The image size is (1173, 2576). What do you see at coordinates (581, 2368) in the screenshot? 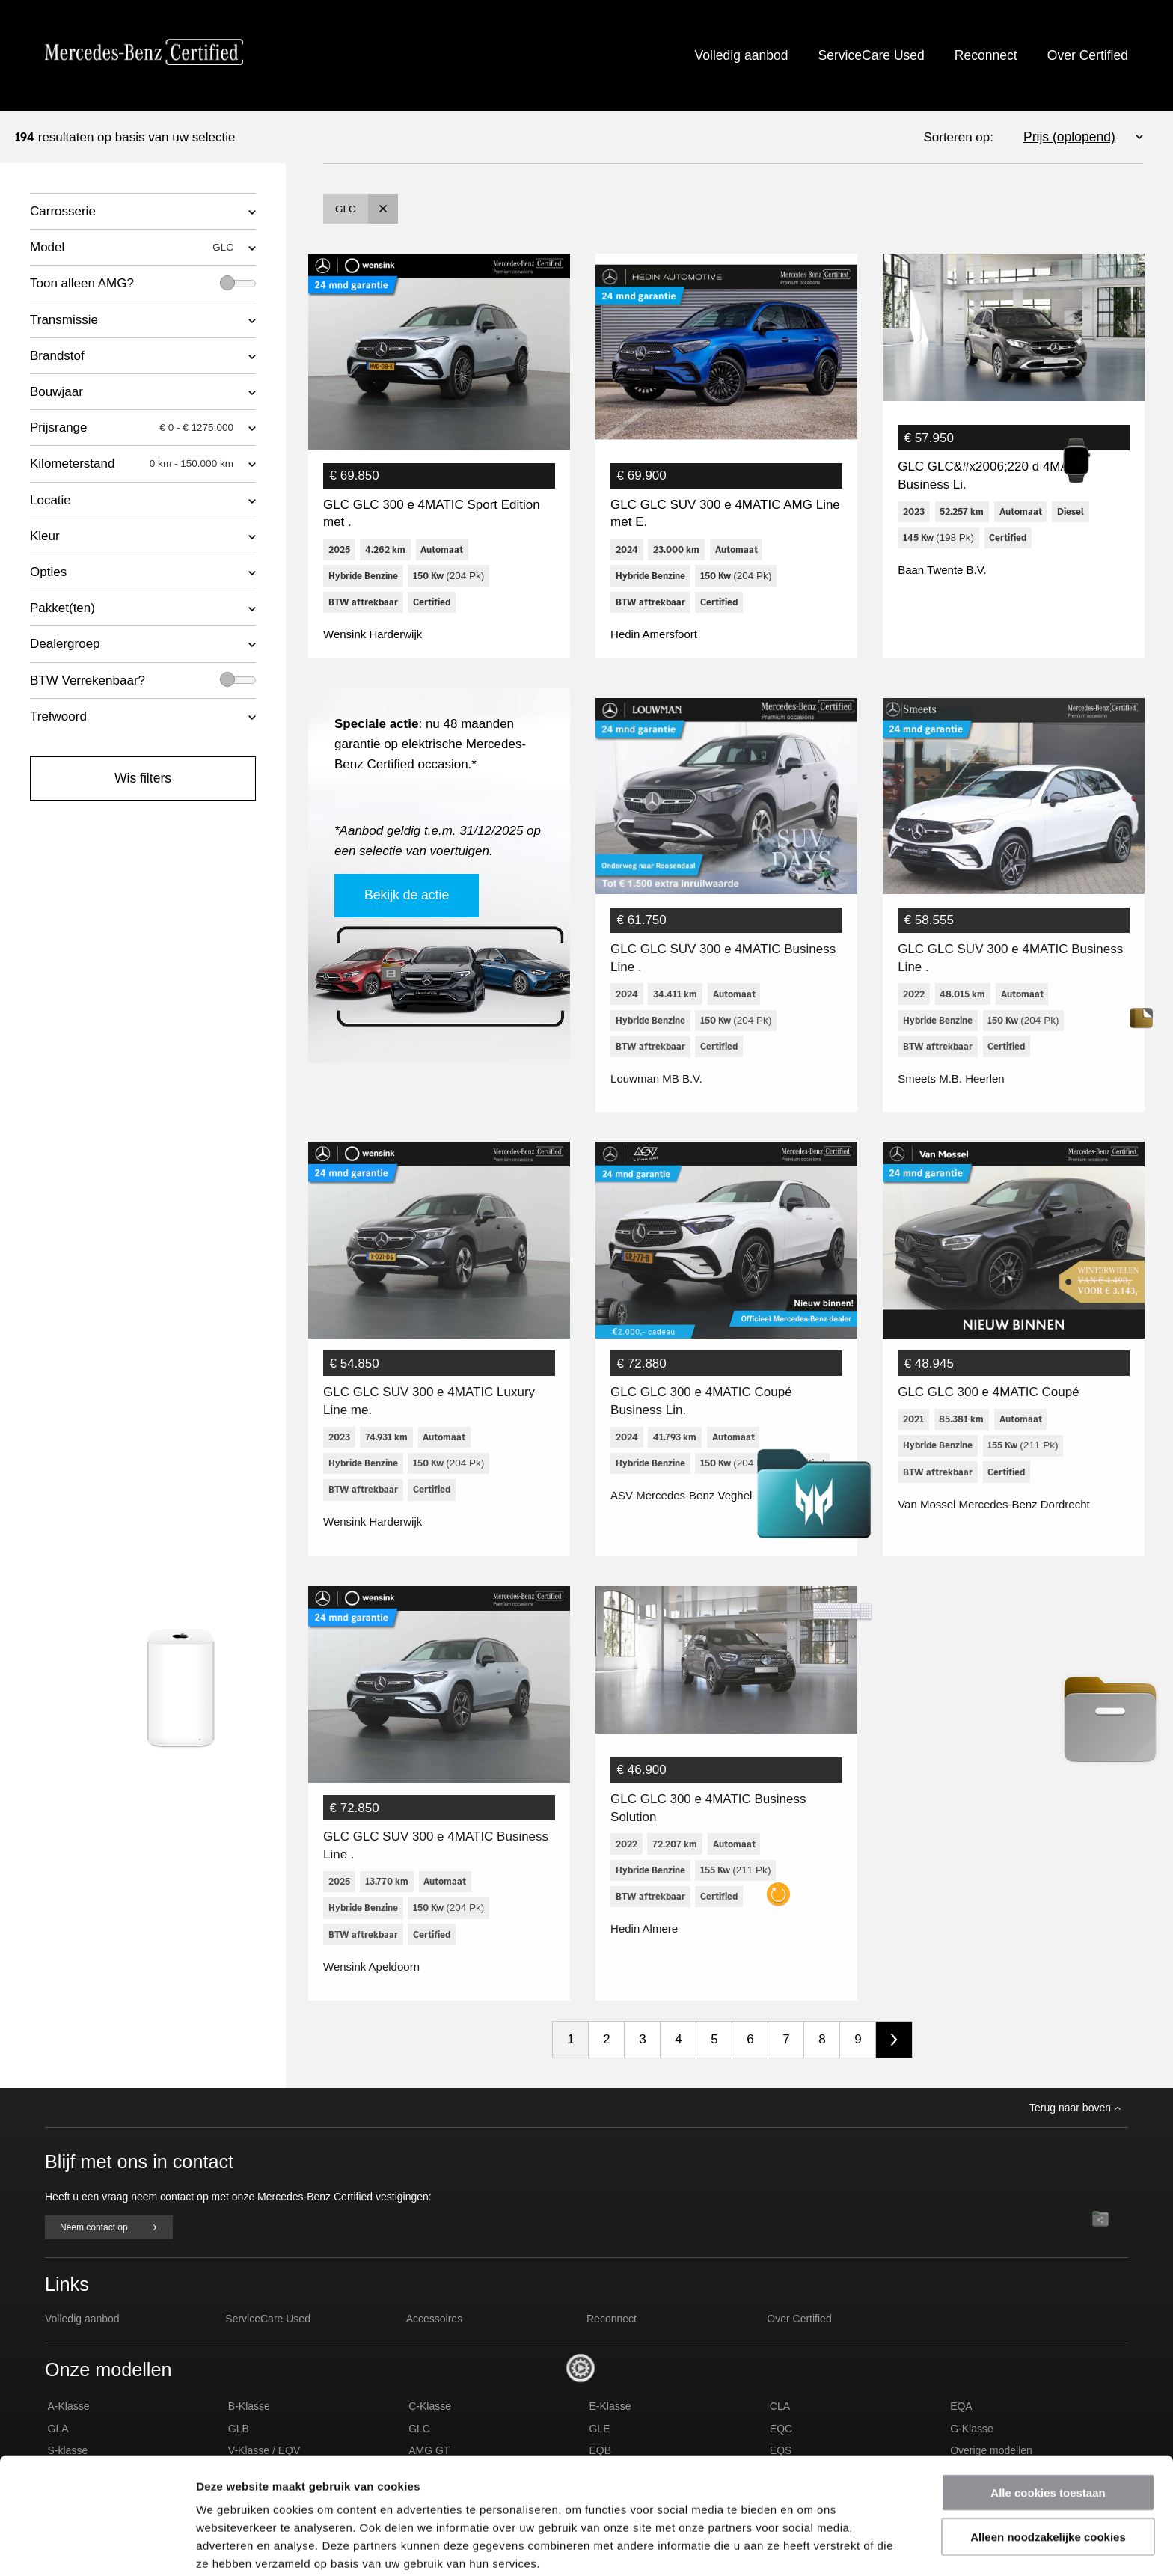
I see `open system settings` at bounding box center [581, 2368].